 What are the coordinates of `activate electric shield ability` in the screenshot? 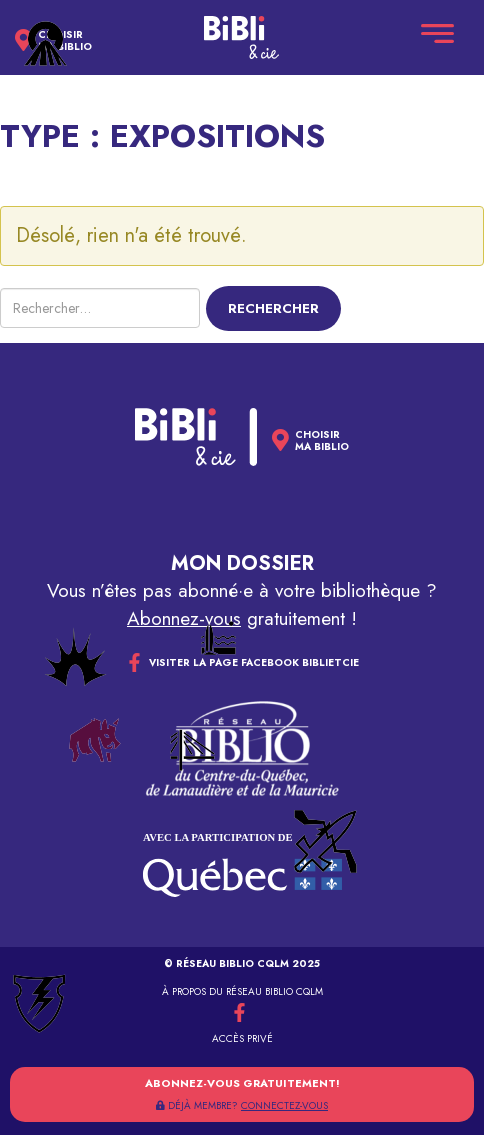 It's located at (39, 1003).